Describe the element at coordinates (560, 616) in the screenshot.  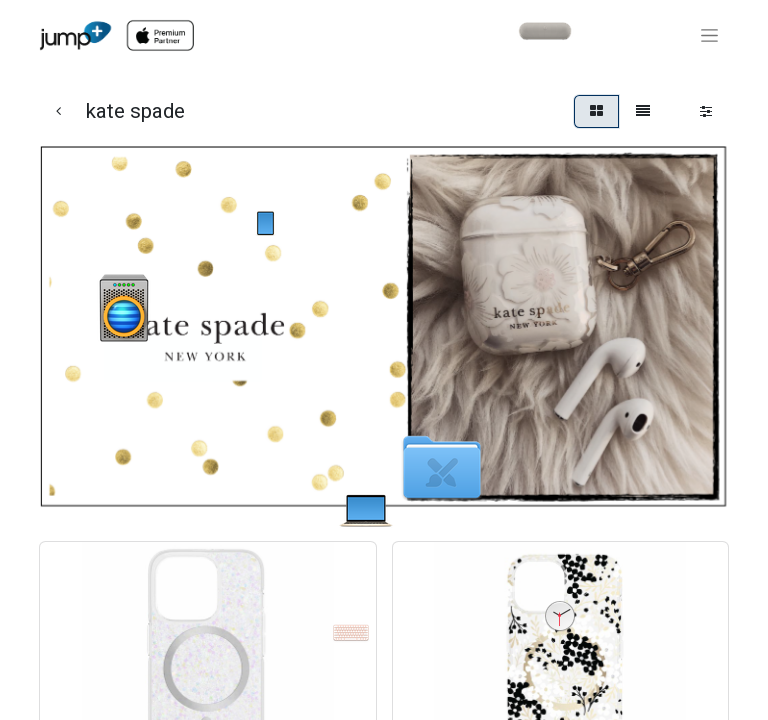
I see `open date and time settings` at that location.